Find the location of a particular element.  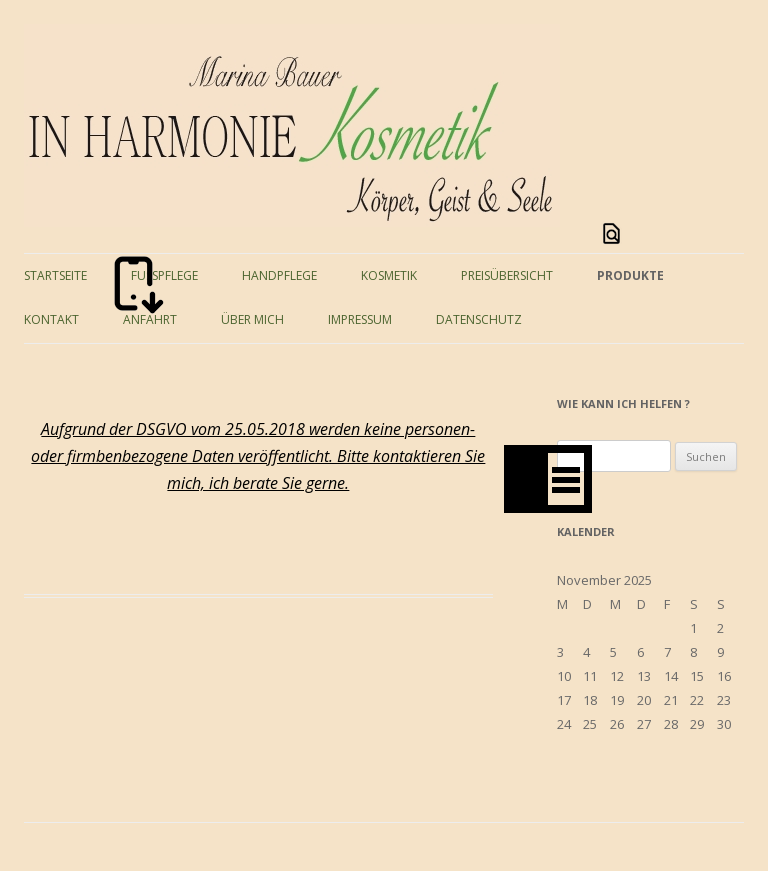

download to mobile device is located at coordinates (133, 283).